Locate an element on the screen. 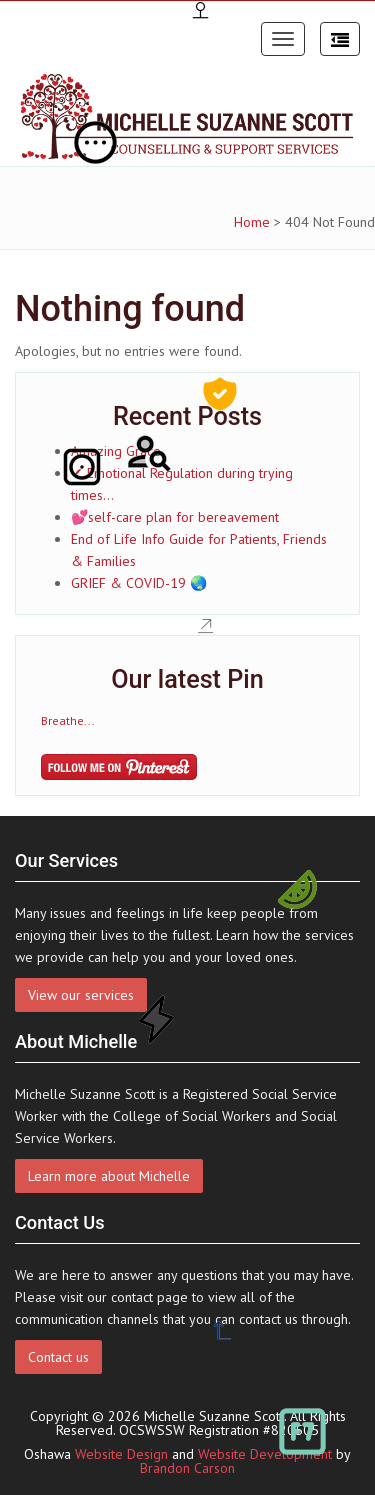 The image size is (375, 1495). go back and up to previous level is located at coordinates (222, 1330).